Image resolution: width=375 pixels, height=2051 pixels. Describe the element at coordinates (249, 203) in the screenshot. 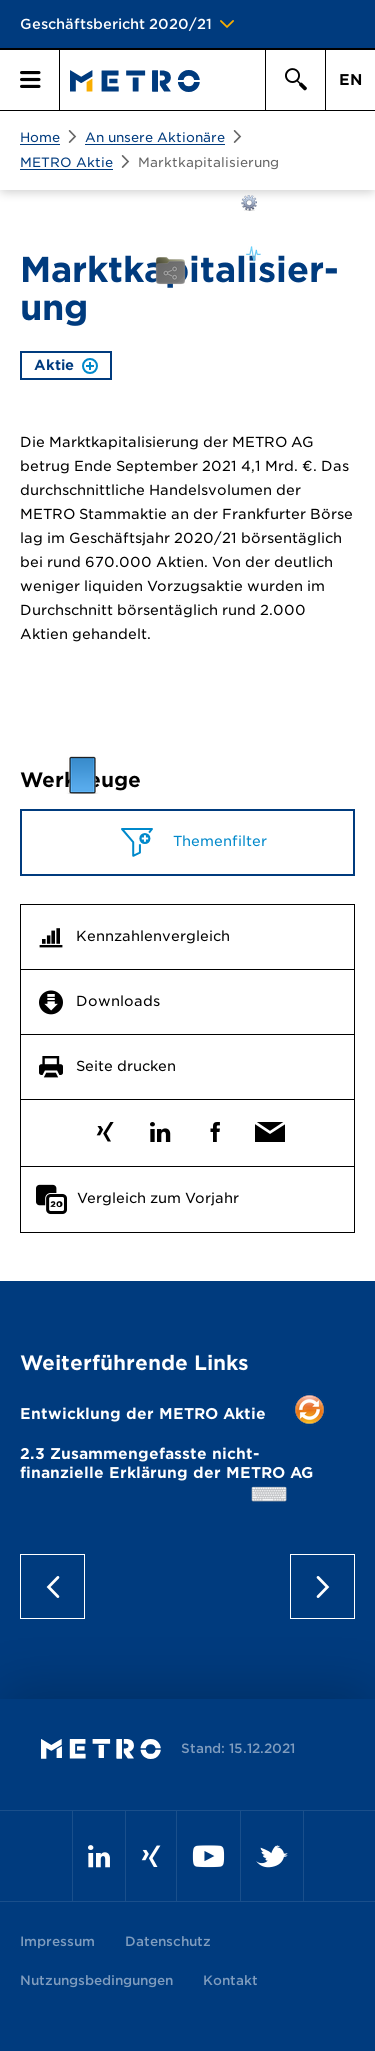

I see `access automator service settings` at that location.